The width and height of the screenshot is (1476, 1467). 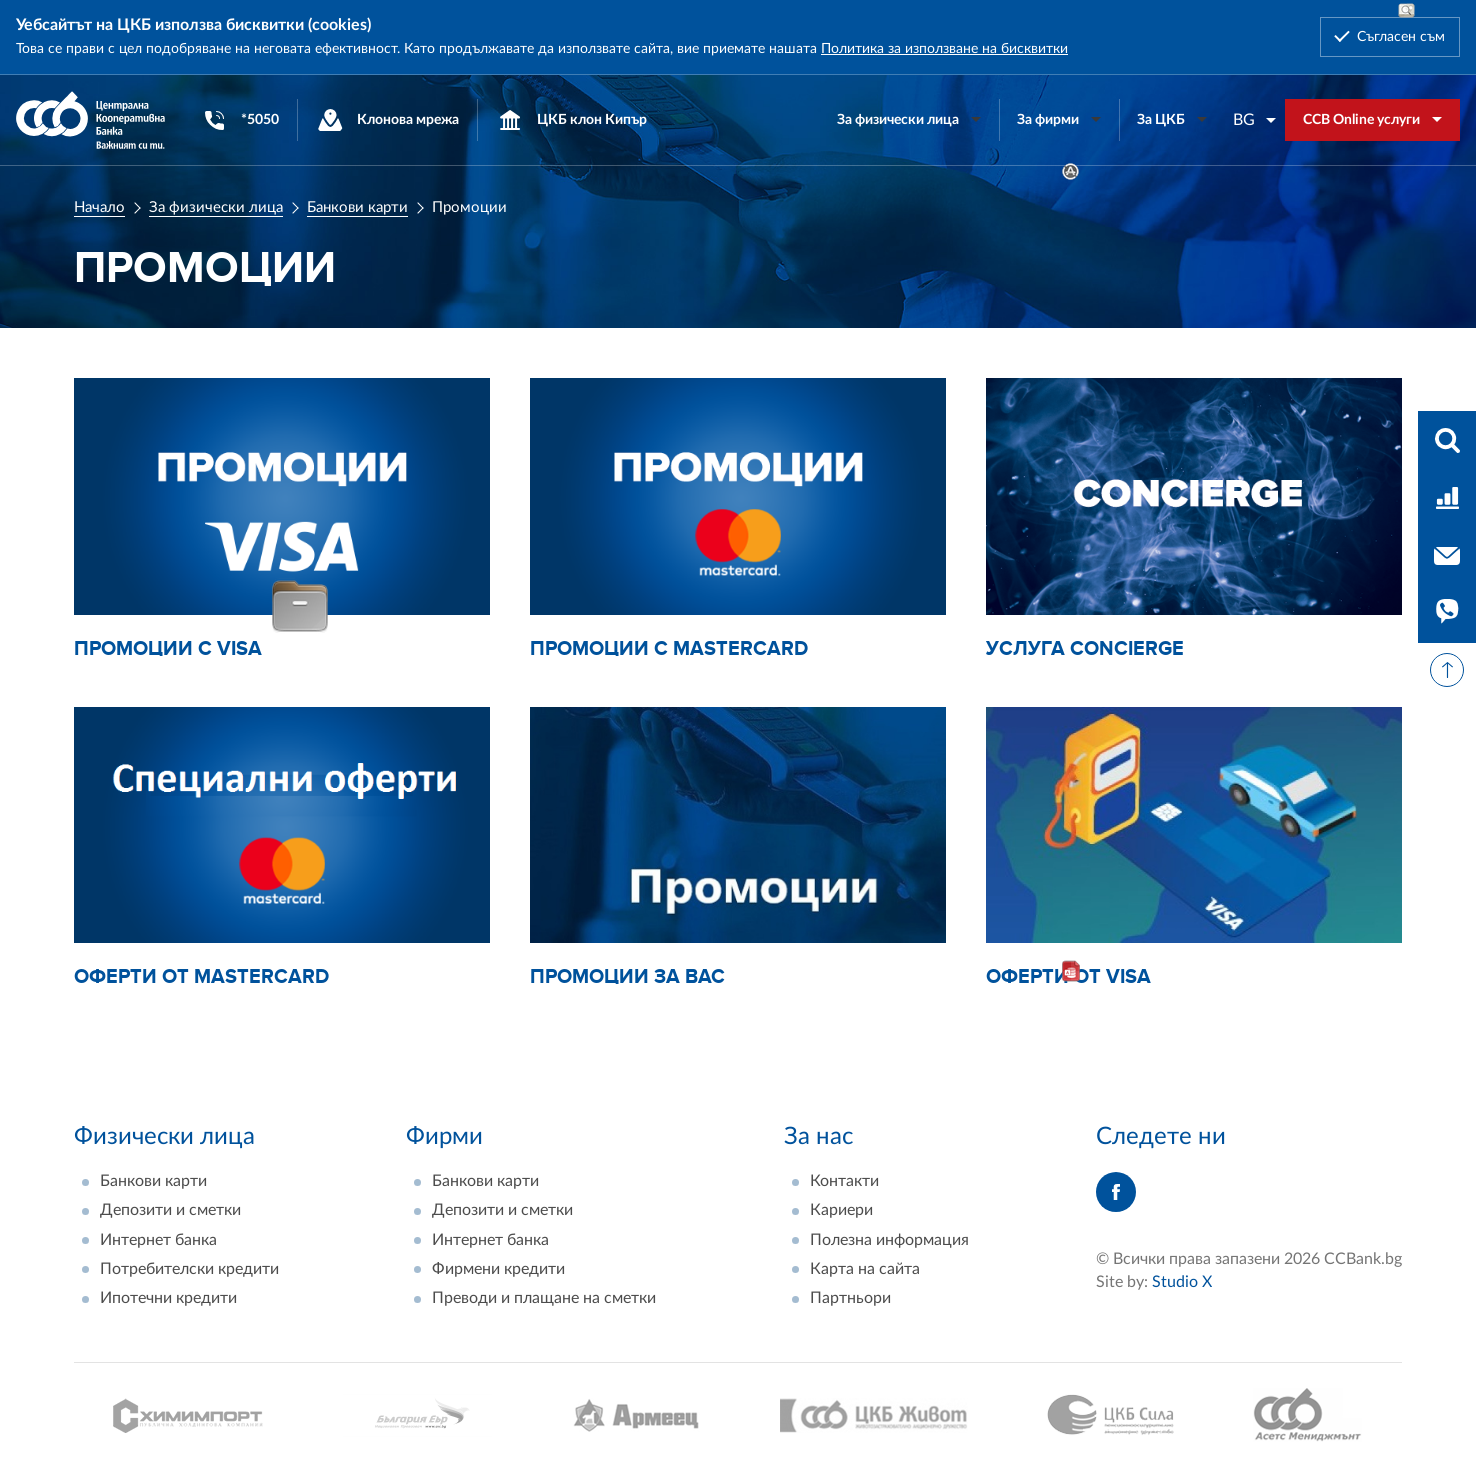 What do you see at coordinates (1071, 971) in the screenshot?
I see `microsoft access database file` at bounding box center [1071, 971].